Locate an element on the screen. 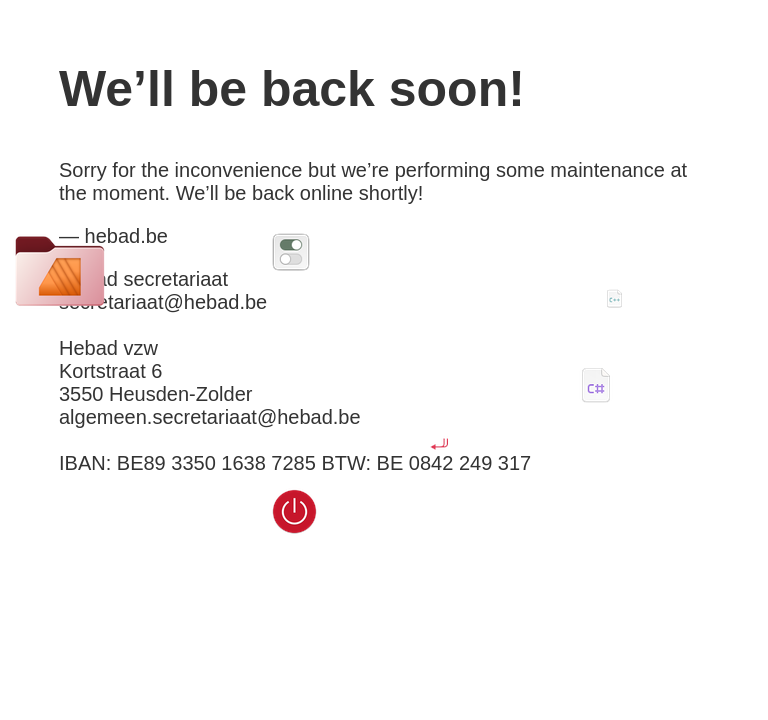 This screenshot has width=768, height=720. open affinity publisher project folder is located at coordinates (59, 273).